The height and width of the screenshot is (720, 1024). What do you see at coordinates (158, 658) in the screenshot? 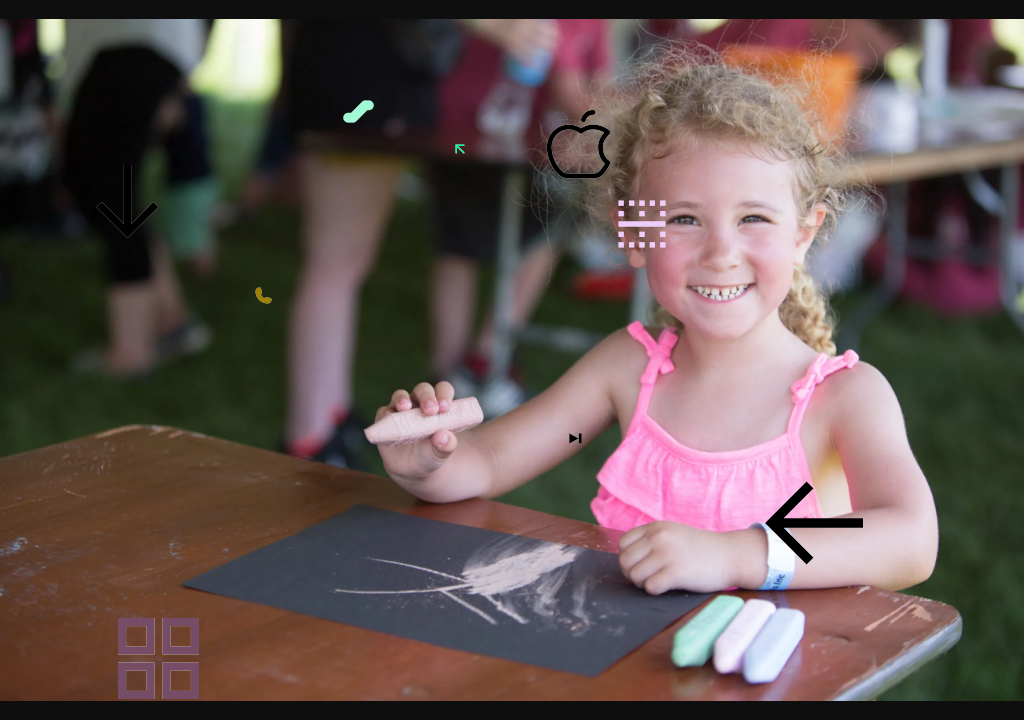
I see `switch to grid view` at bounding box center [158, 658].